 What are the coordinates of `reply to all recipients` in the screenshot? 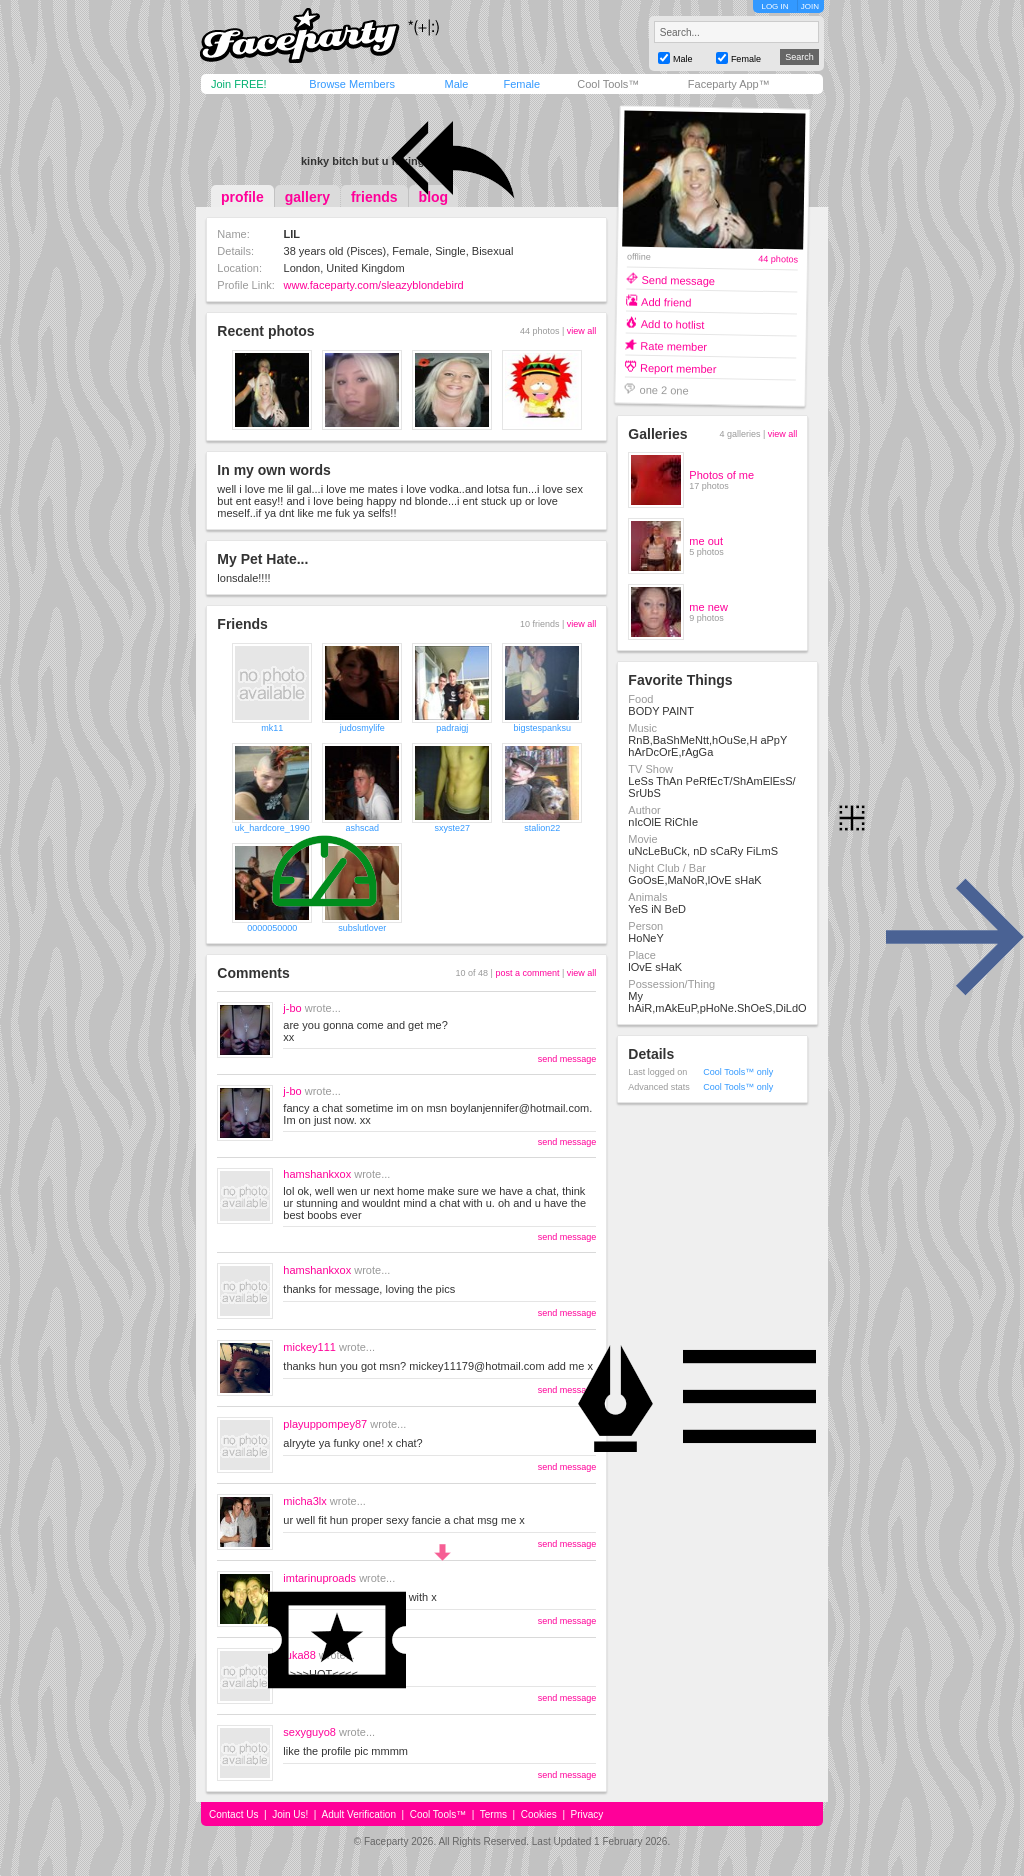 It's located at (453, 158).